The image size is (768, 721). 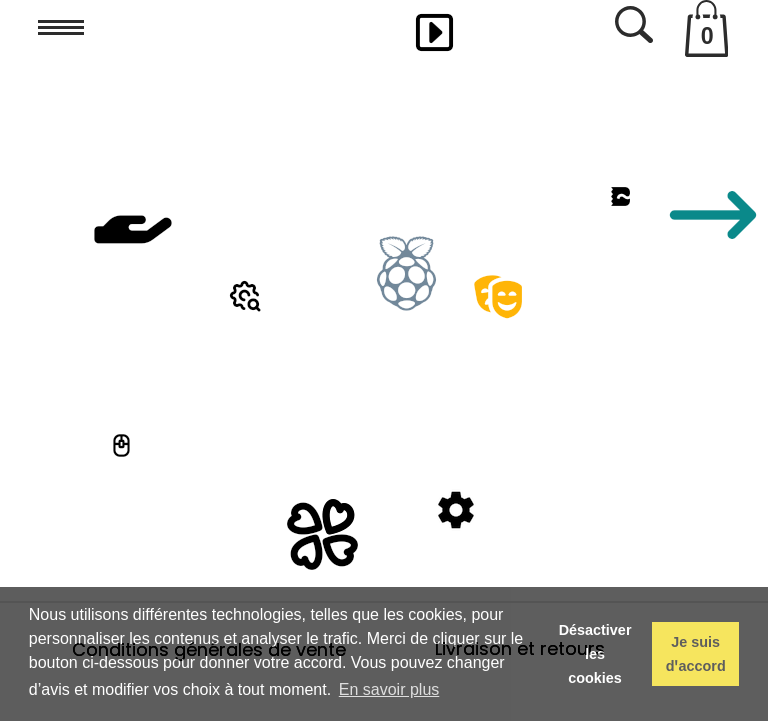 What do you see at coordinates (322, 534) in the screenshot?
I see `link to 4chan website or community` at bounding box center [322, 534].